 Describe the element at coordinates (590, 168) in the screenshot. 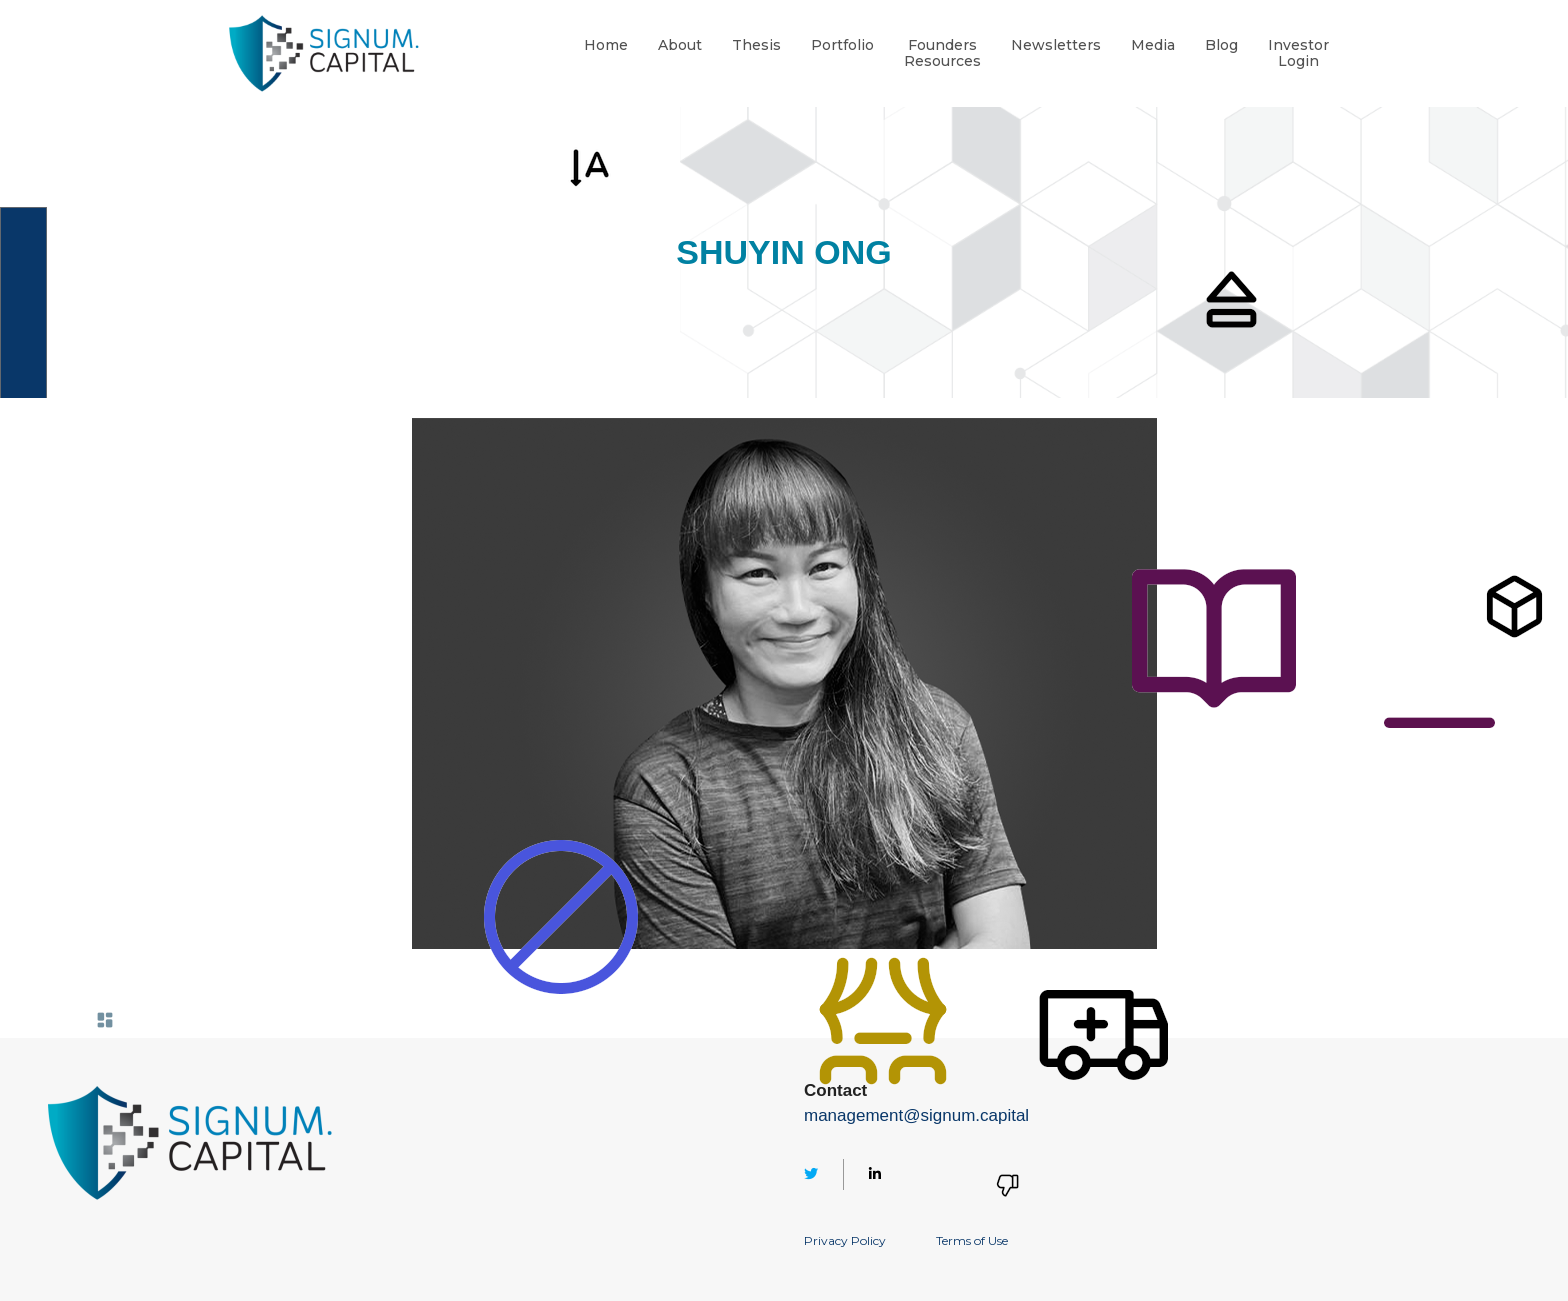

I see `rotate text to vertical orientation` at that location.